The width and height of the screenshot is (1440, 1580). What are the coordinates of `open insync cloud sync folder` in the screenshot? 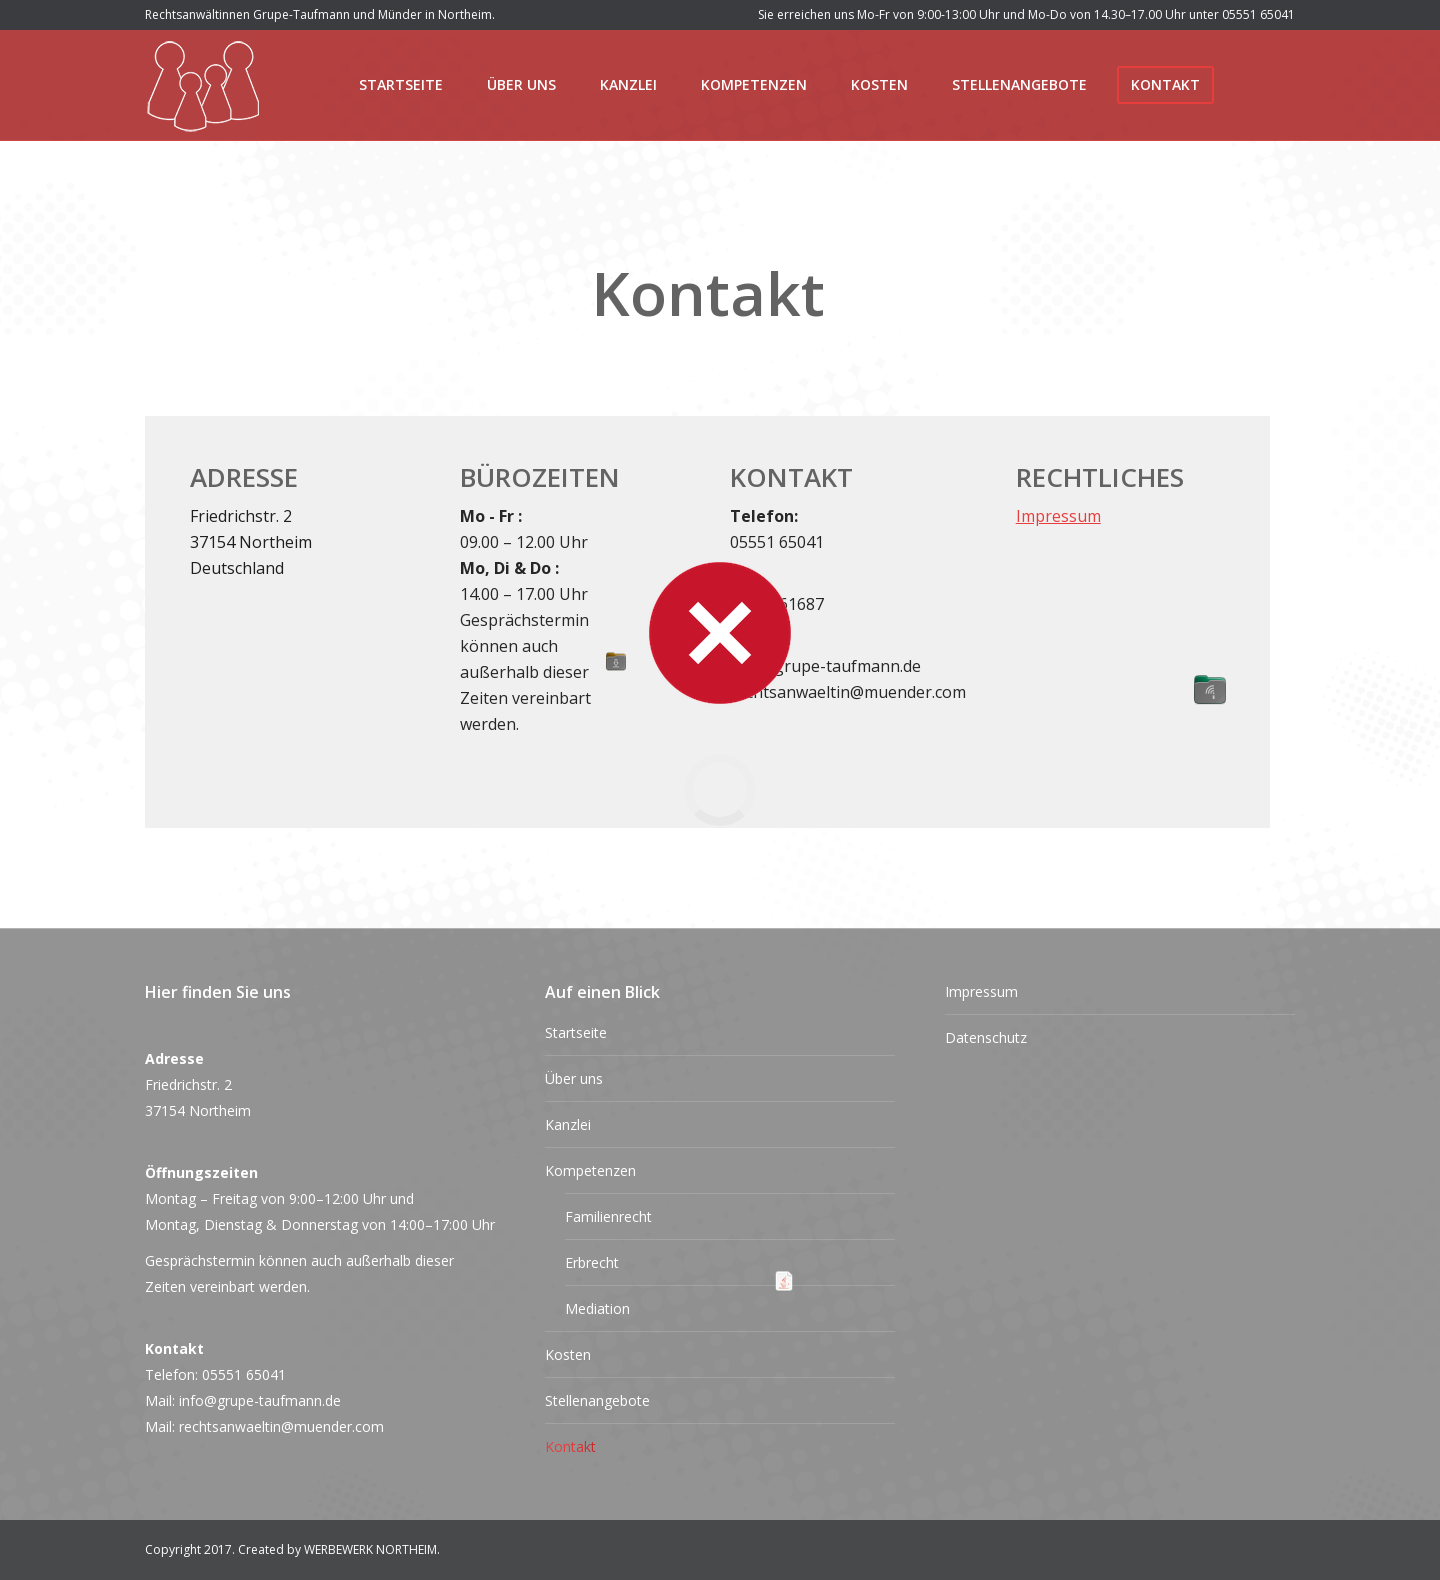 It's located at (1210, 689).